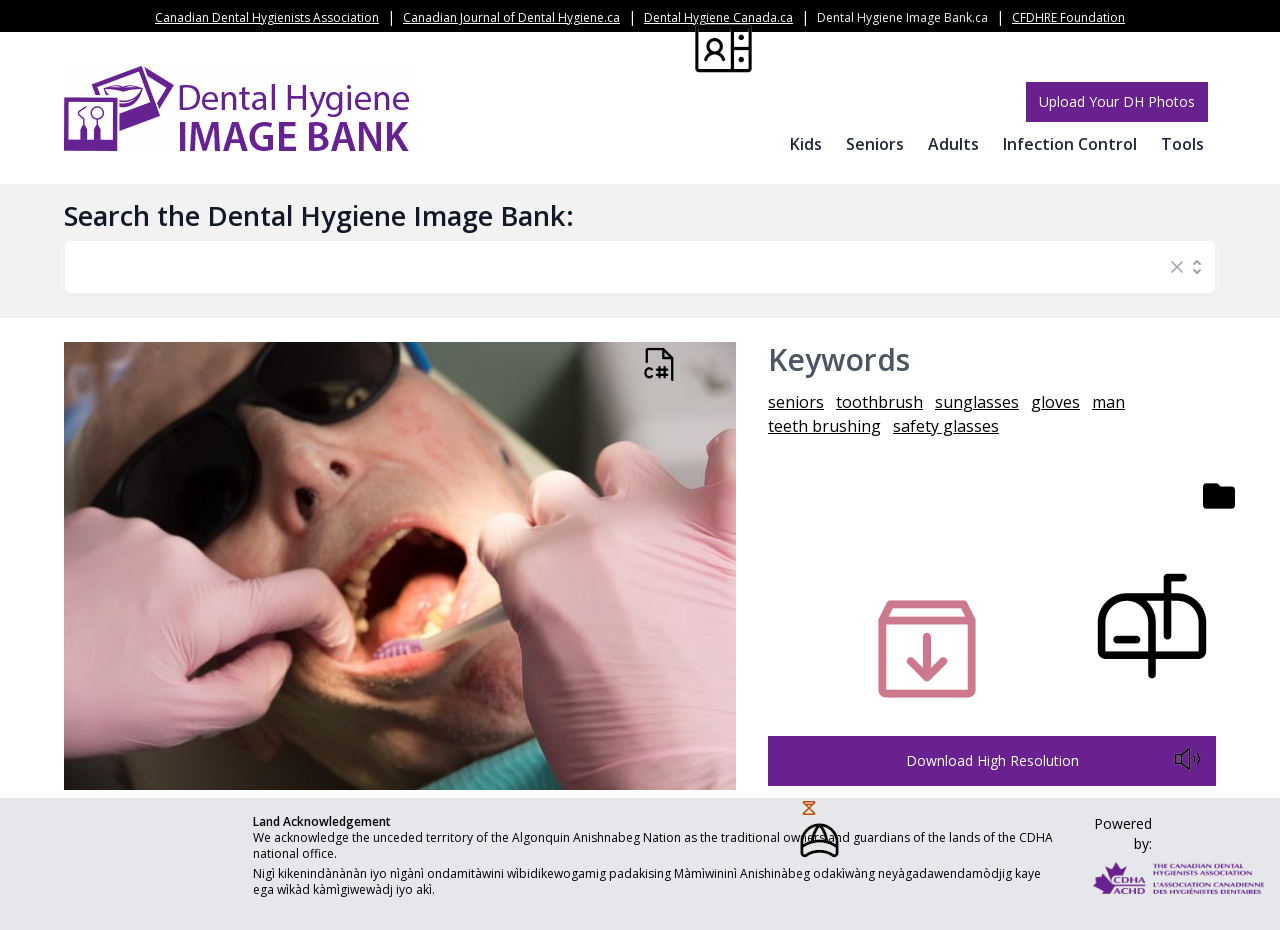 This screenshot has height=930, width=1280. What do you see at coordinates (927, 649) in the screenshot?
I see `download to storage or archive` at bounding box center [927, 649].